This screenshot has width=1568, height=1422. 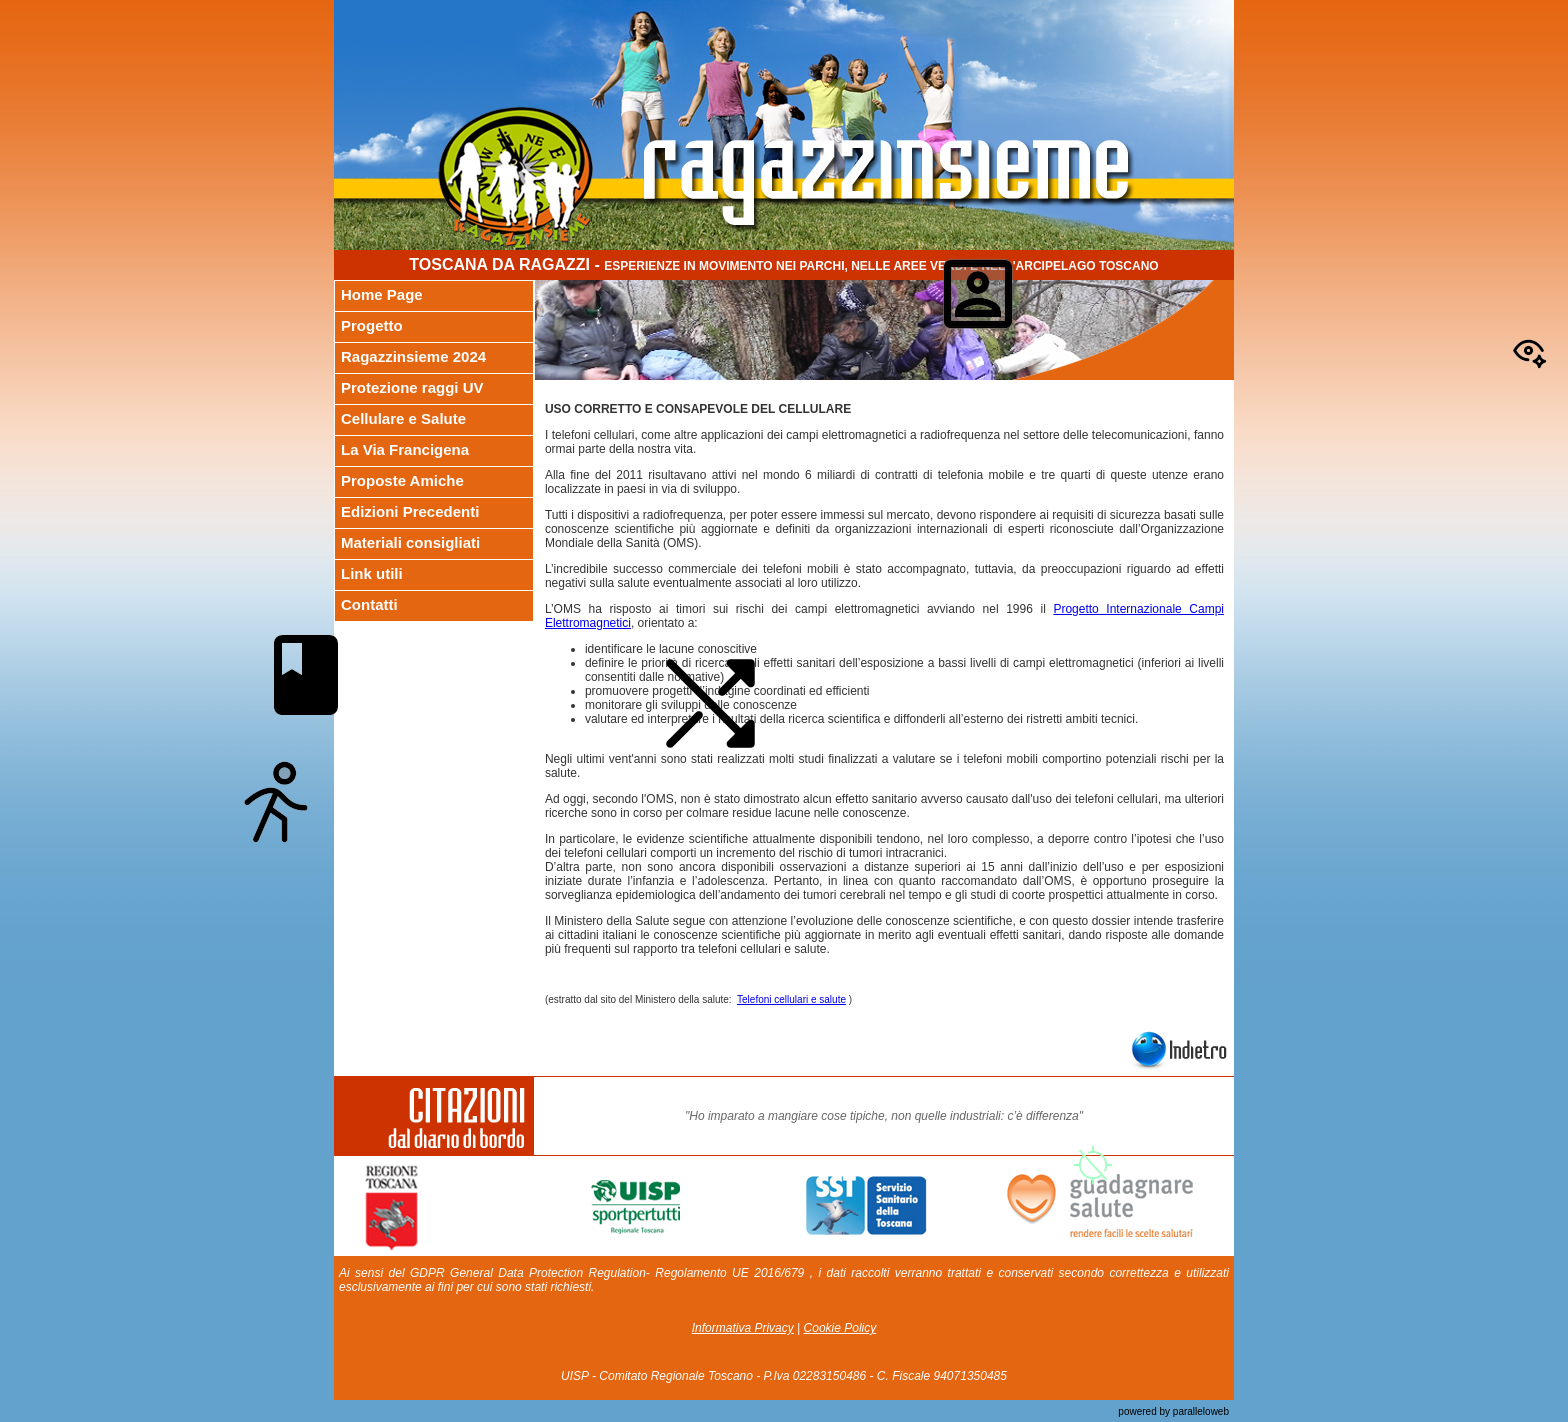 I want to click on open reading or ebook library, so click(x=306, y=675).